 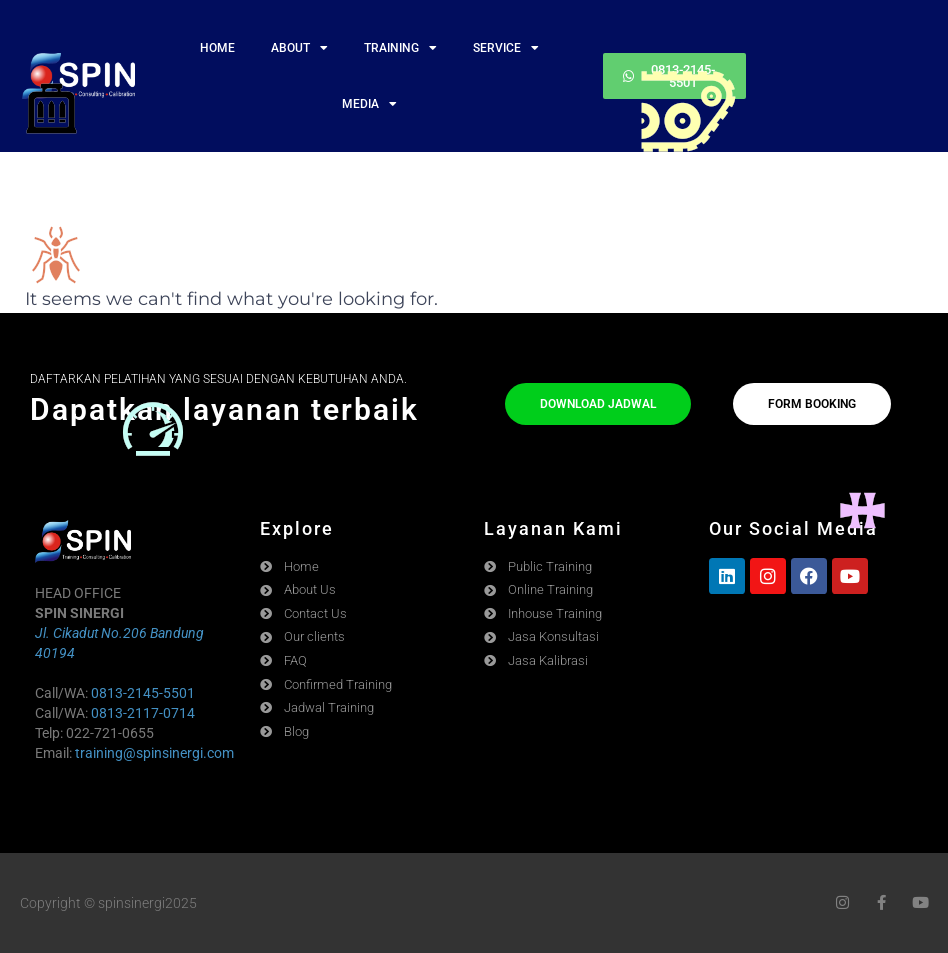 I want to click on indicates insect or pest-related content, so click(x=56, y=255).